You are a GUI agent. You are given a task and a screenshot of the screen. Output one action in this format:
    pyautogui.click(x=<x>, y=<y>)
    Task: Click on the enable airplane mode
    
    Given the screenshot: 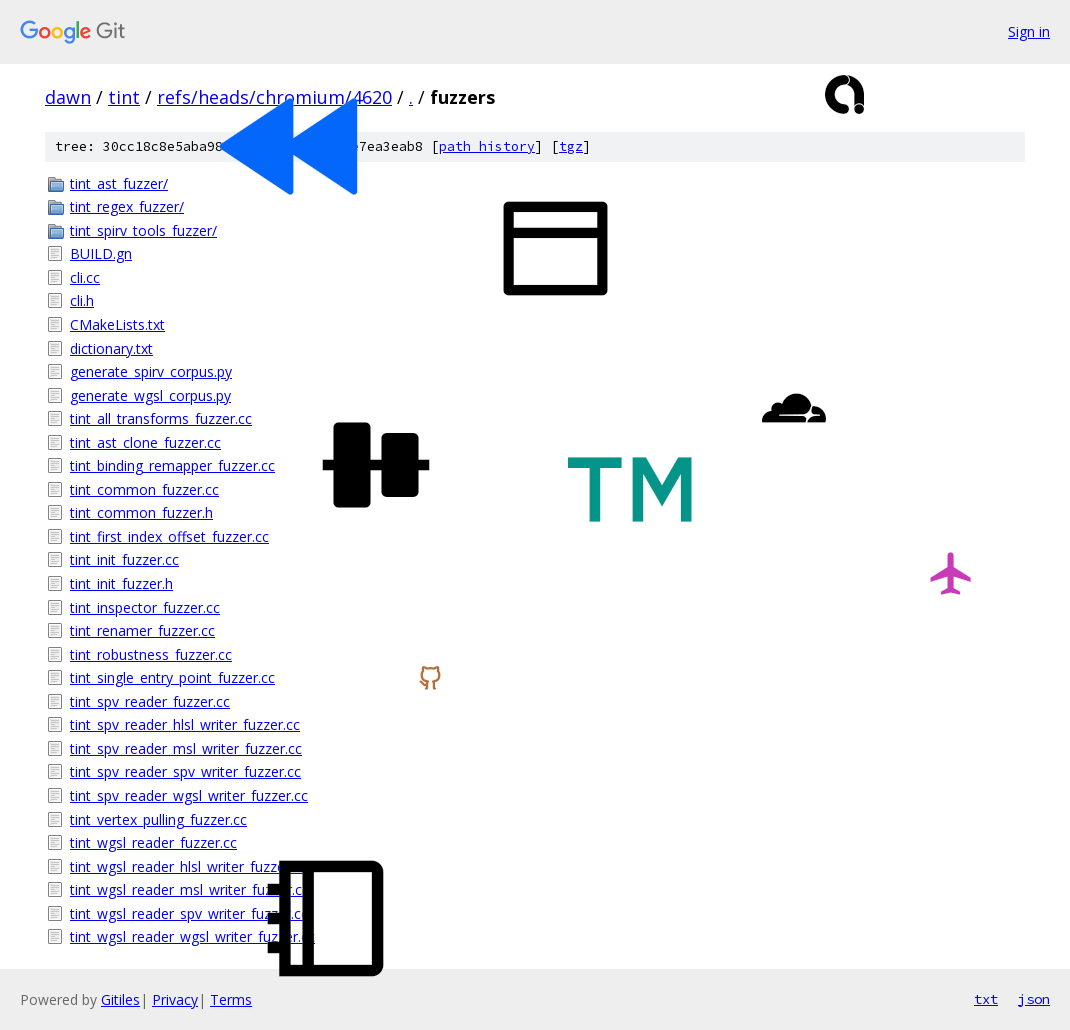 What is the action you would take?
    pyautogui.click(x=949, y=573)
    